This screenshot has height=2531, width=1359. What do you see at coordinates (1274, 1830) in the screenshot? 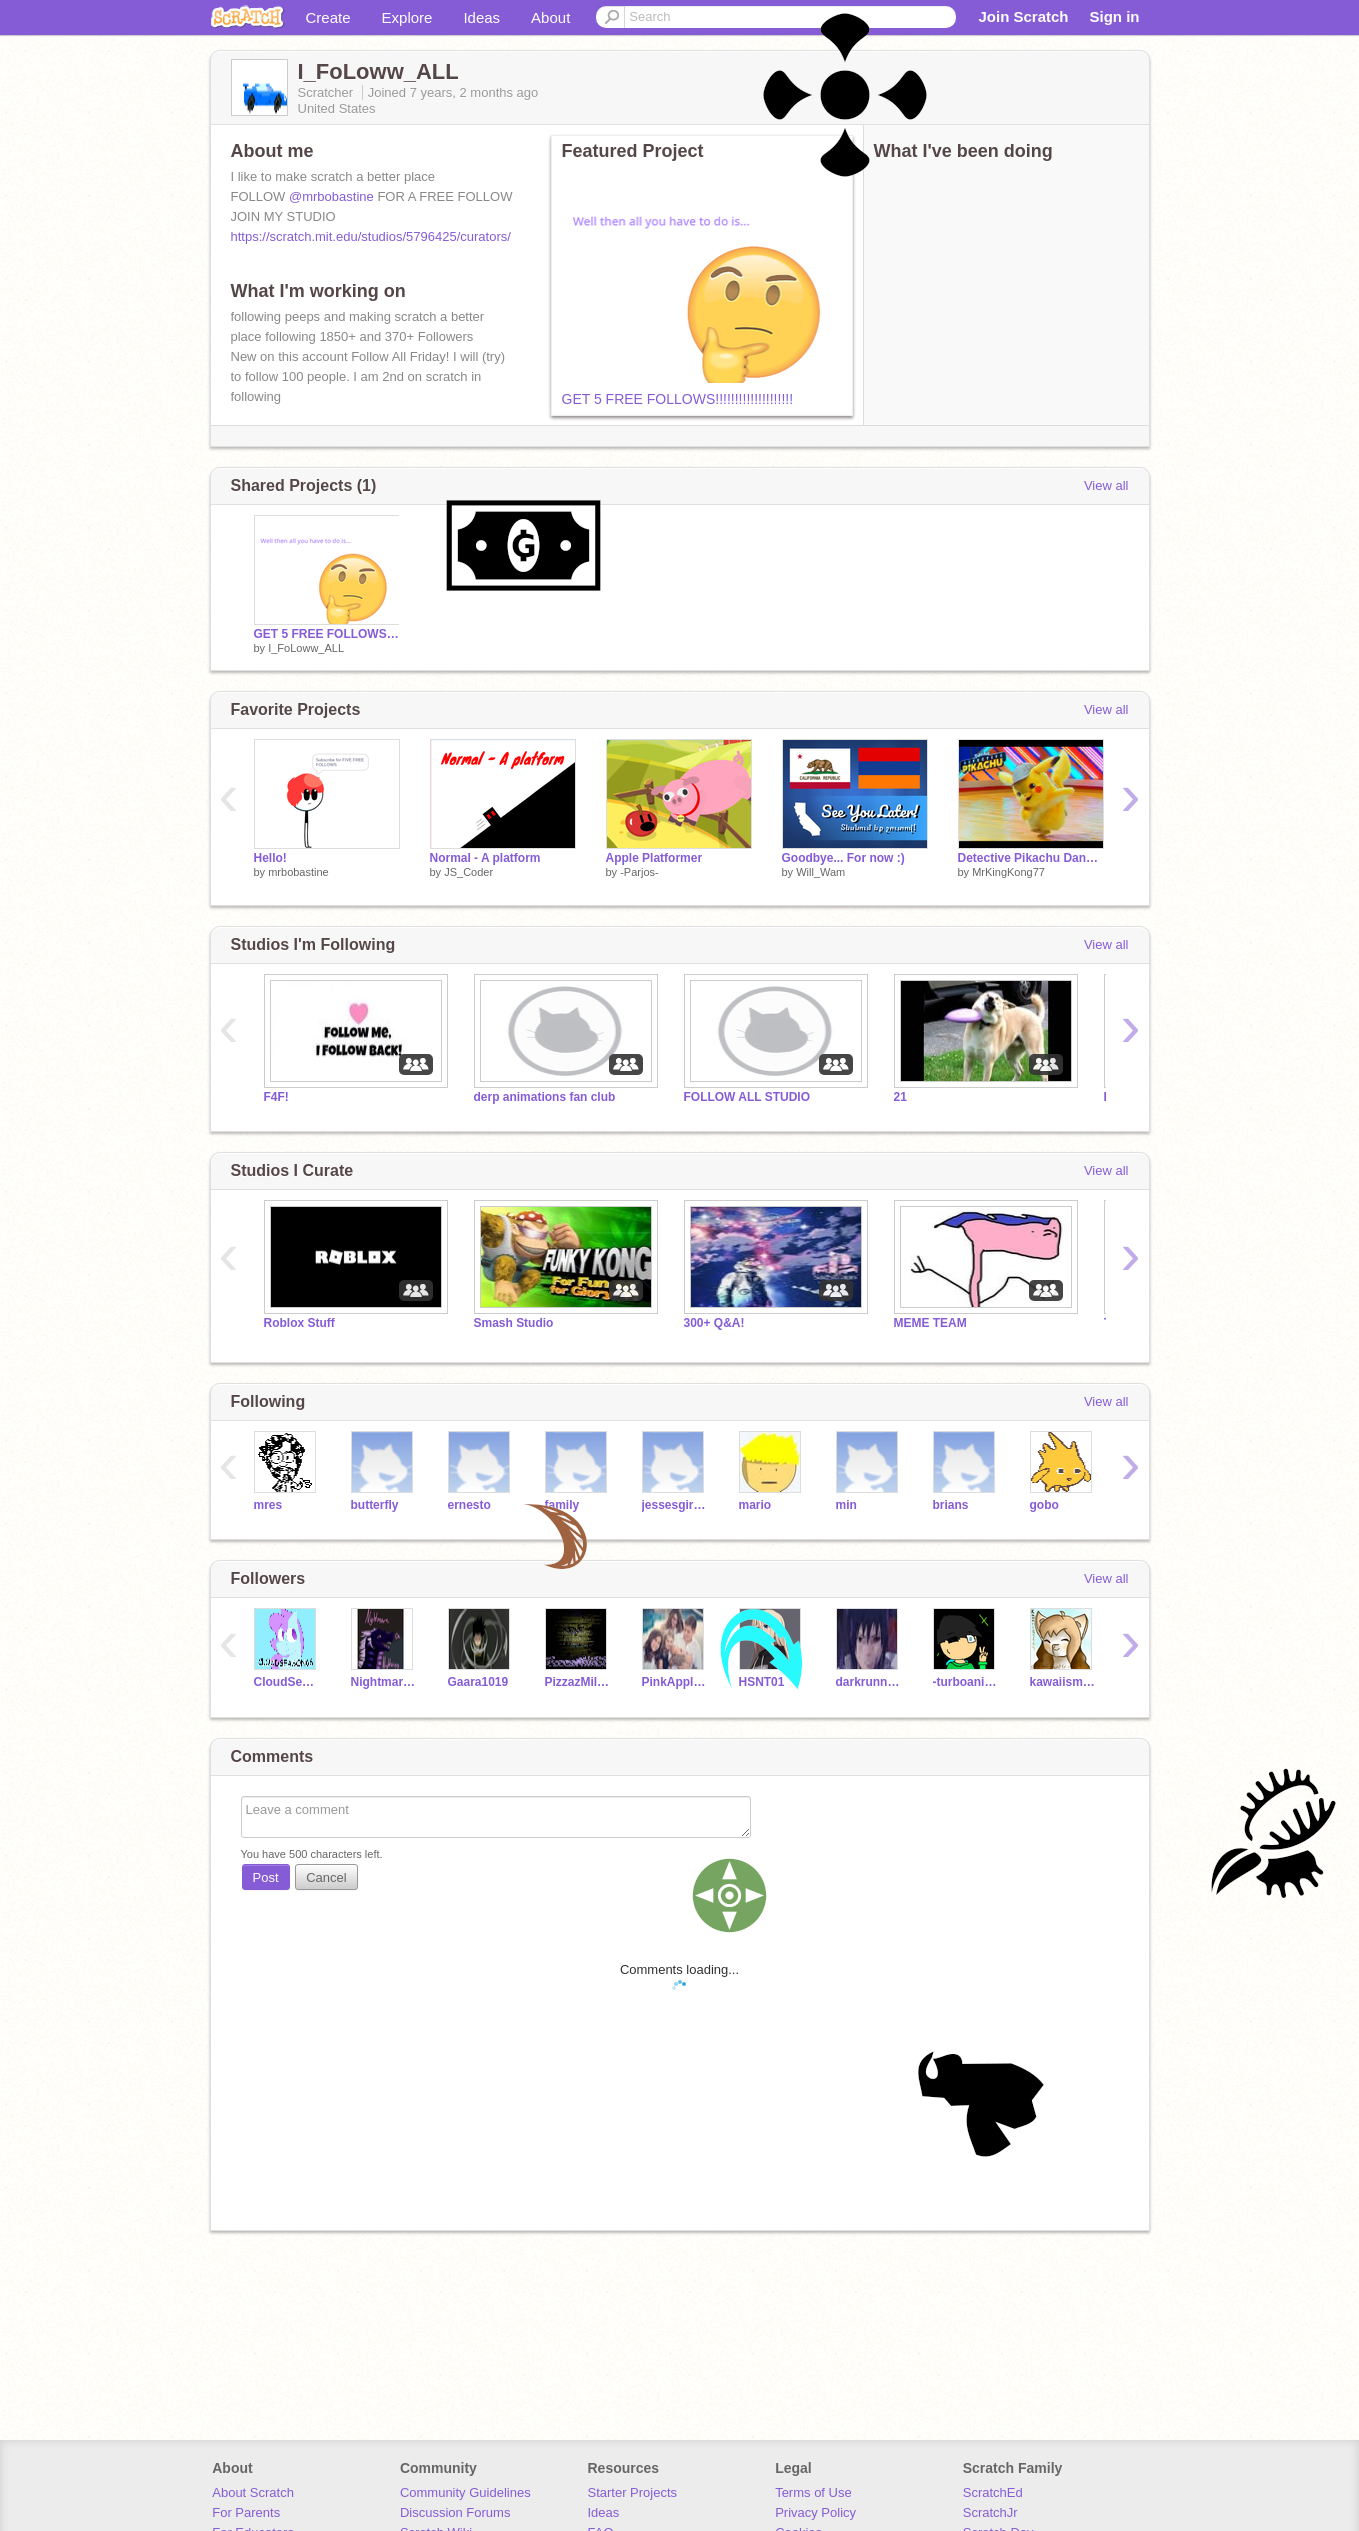
I see `venus flytrap plant icon for a nature or botany game` at bounding box center [1274, 1830].